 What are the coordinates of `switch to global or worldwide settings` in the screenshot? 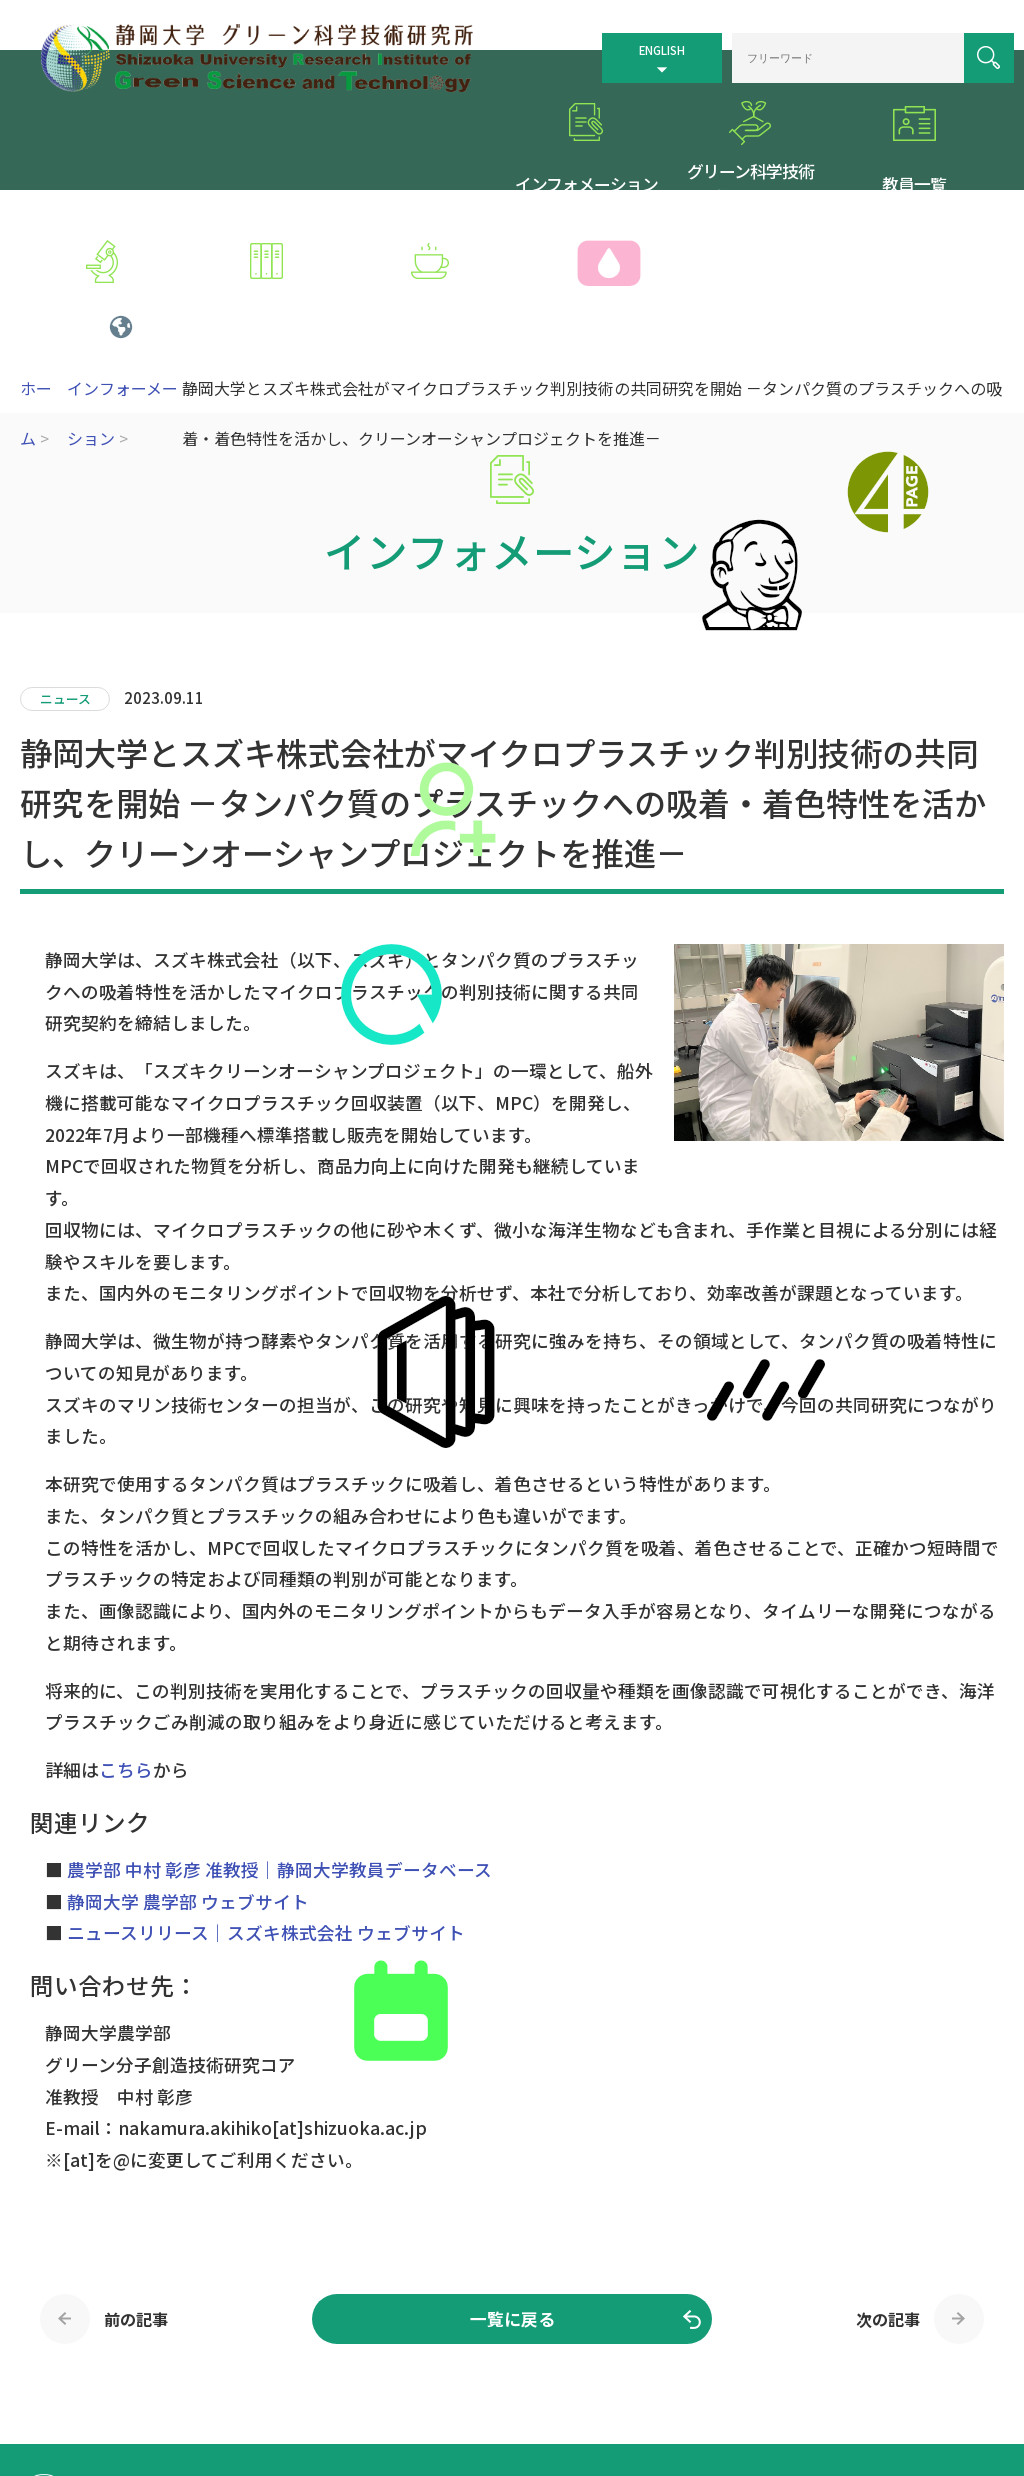 It's located at (121, 327).